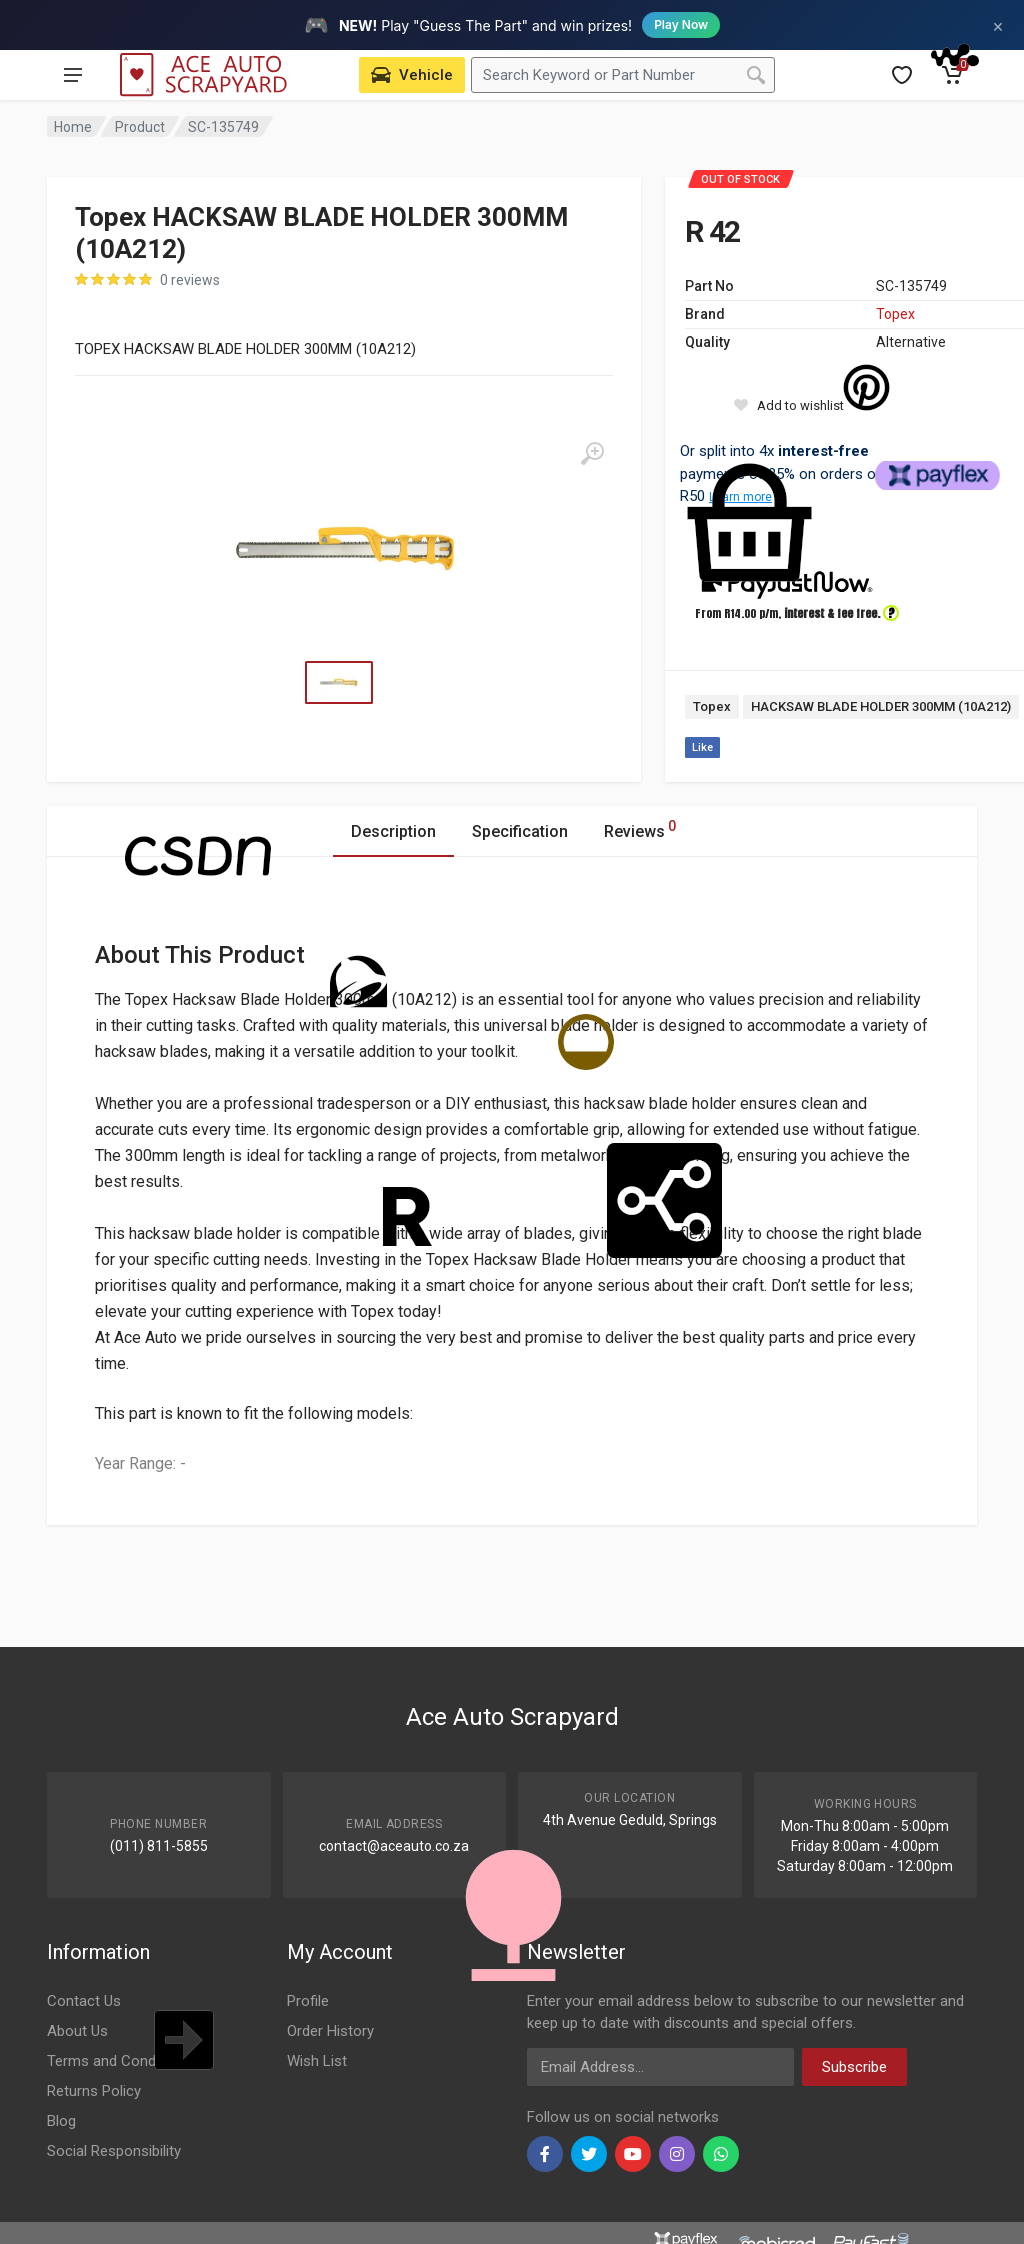  Describe the element at coordinates (407, 1216) in the screenshot. I see `resend email service logo` at that location.